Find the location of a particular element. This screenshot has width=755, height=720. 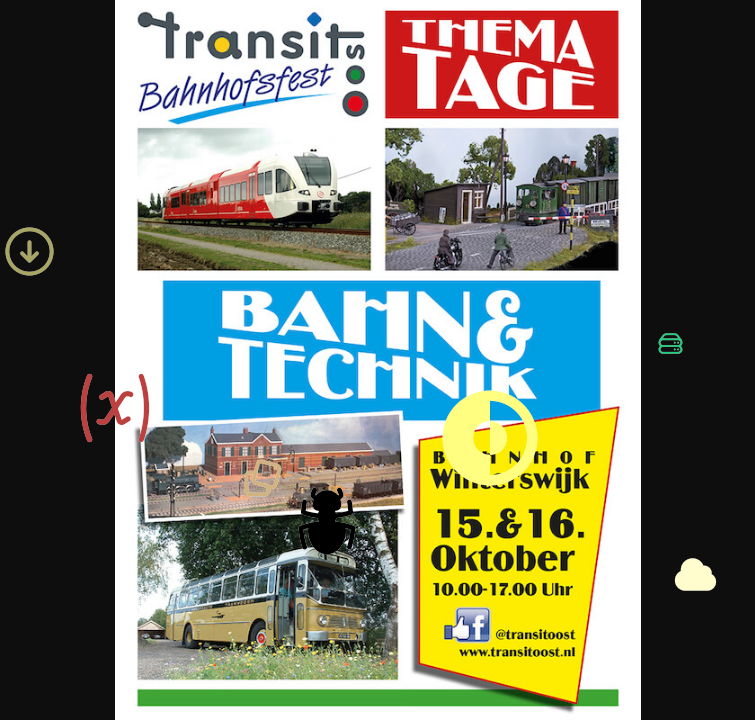

cloud storage or sync status is located at coordinates (695, 574).